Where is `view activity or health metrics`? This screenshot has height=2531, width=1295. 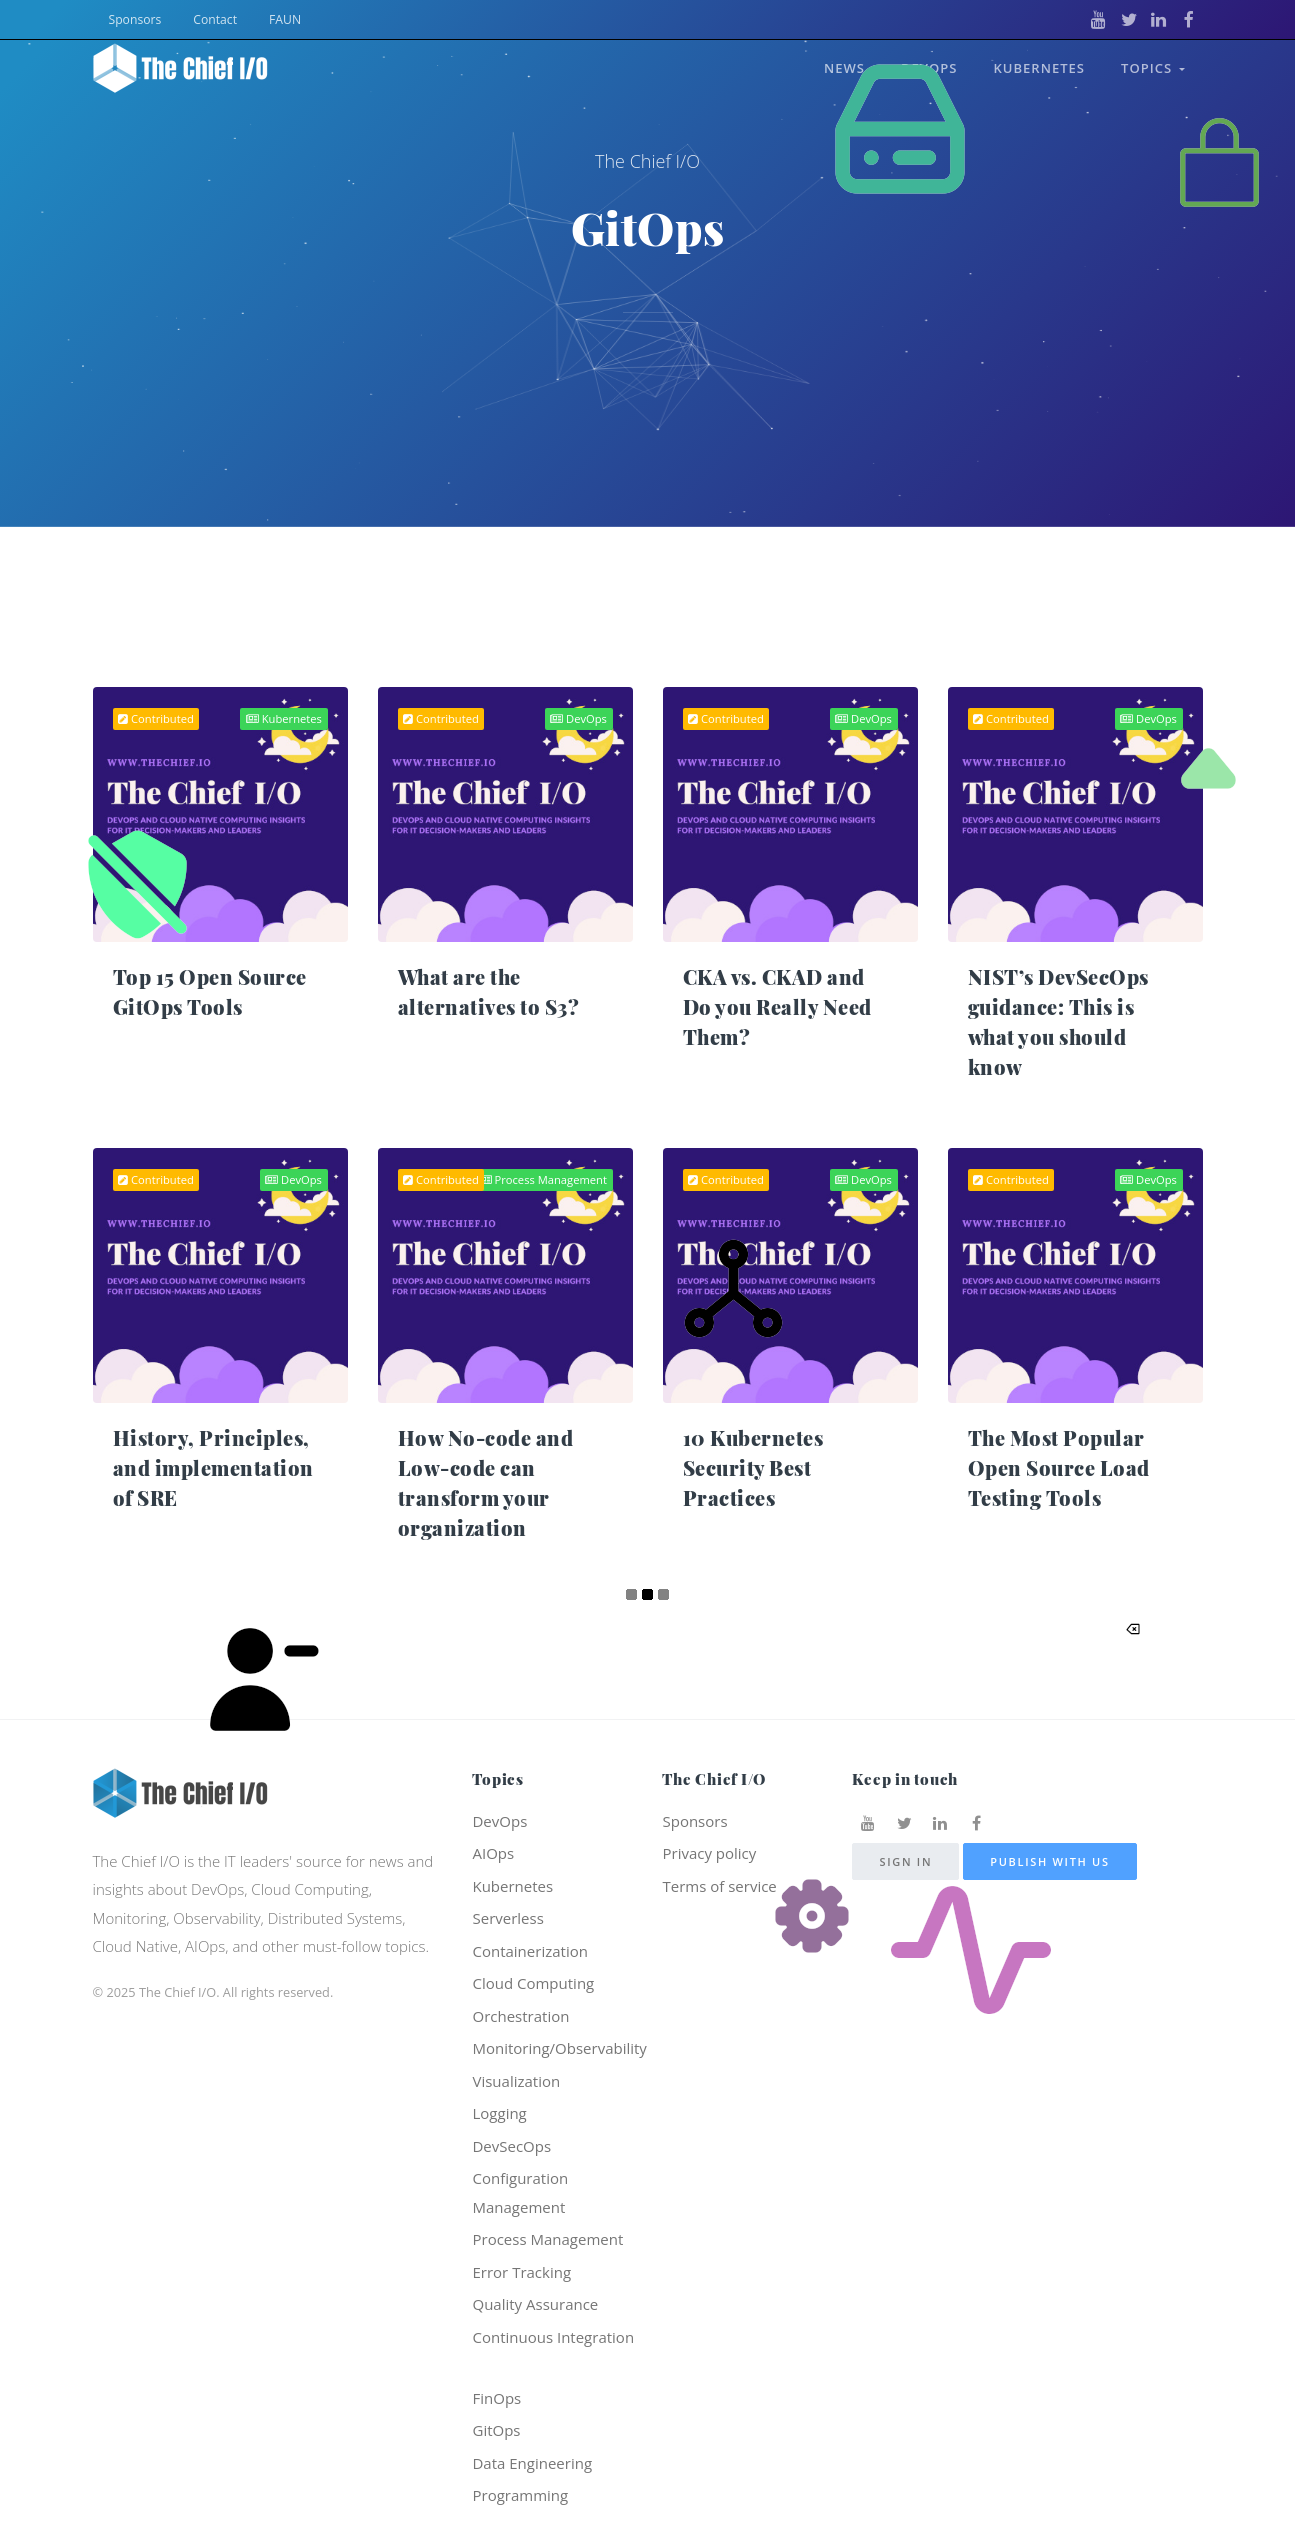 view activity or health metrics is located at coordinates (971, 1950).